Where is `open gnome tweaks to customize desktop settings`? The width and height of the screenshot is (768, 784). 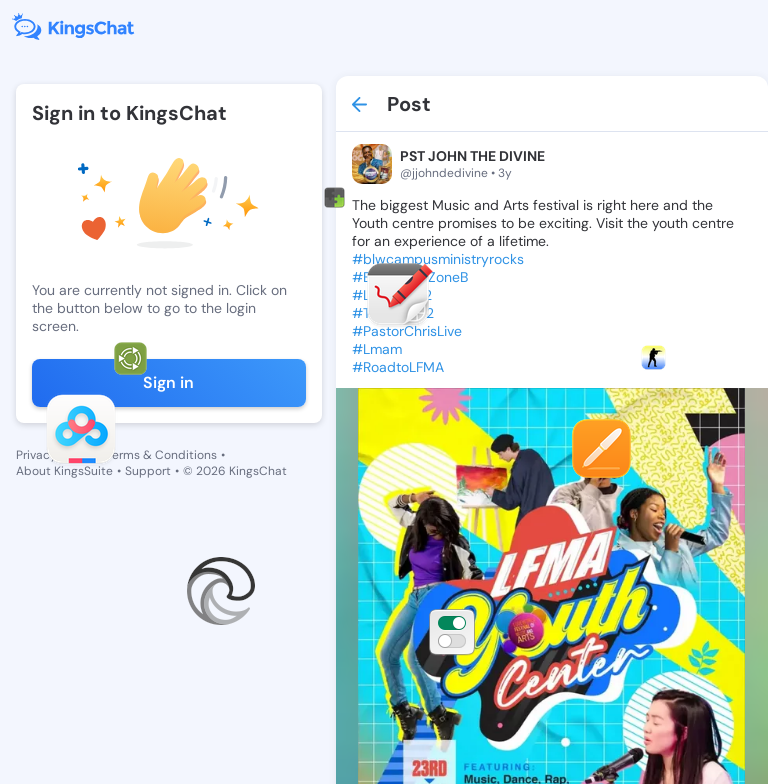 open gnome tweaks to customize desktop settings is located at coordinates (452, 632).